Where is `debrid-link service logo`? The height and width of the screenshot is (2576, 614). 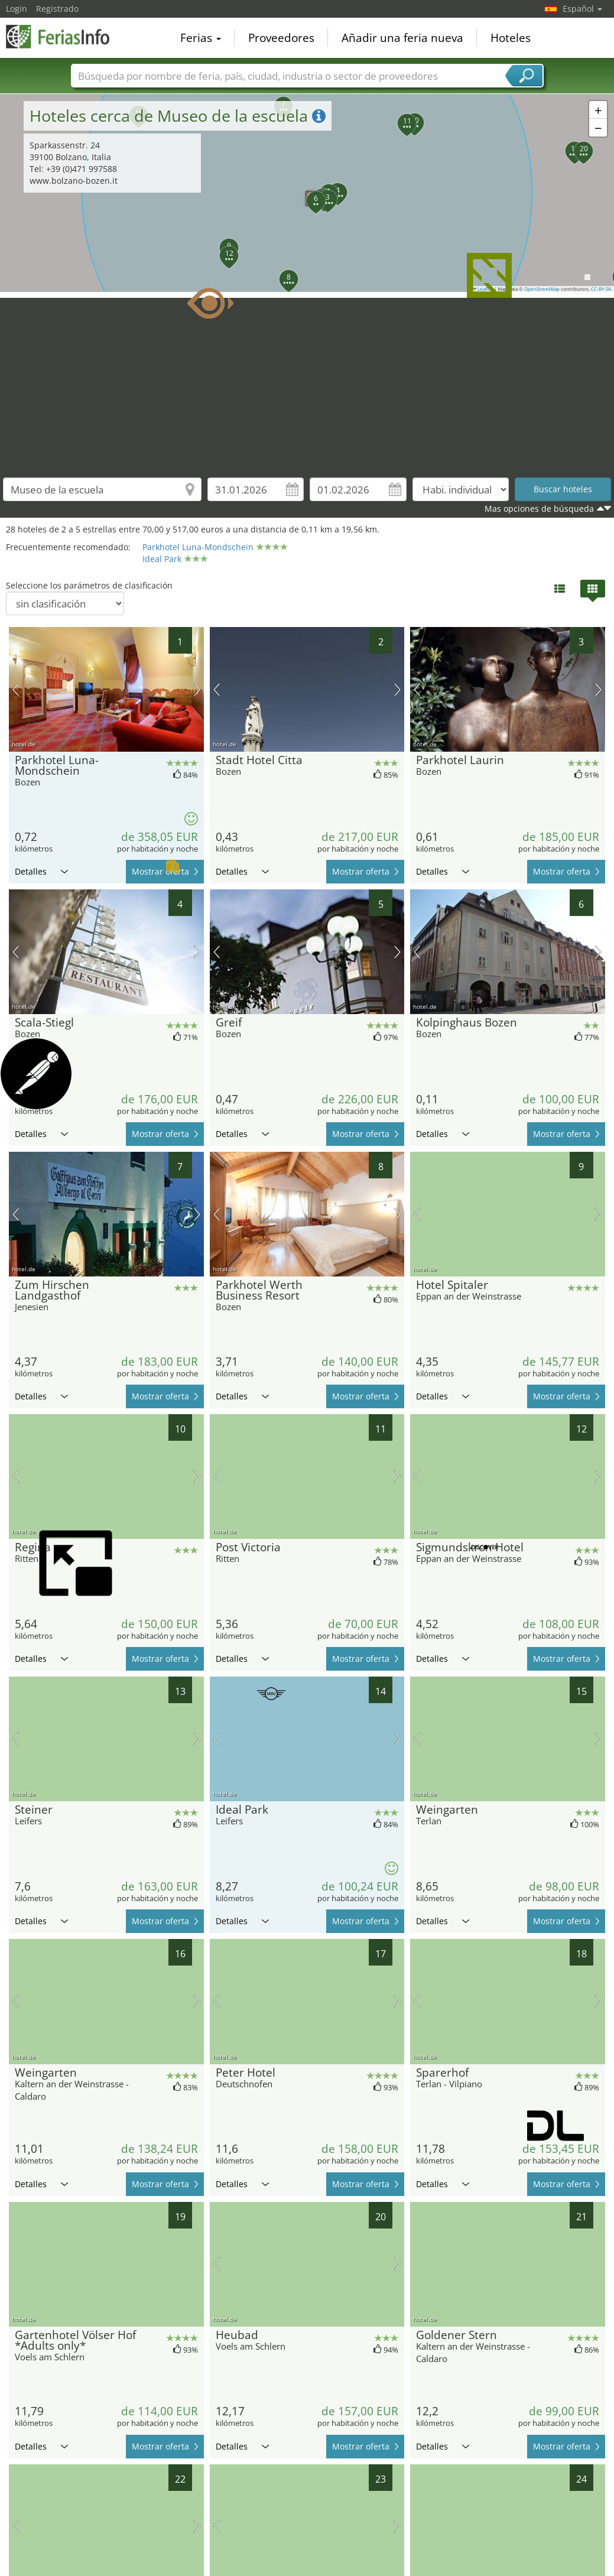
debrid-link service logo is located at coordinates (555, 2126).